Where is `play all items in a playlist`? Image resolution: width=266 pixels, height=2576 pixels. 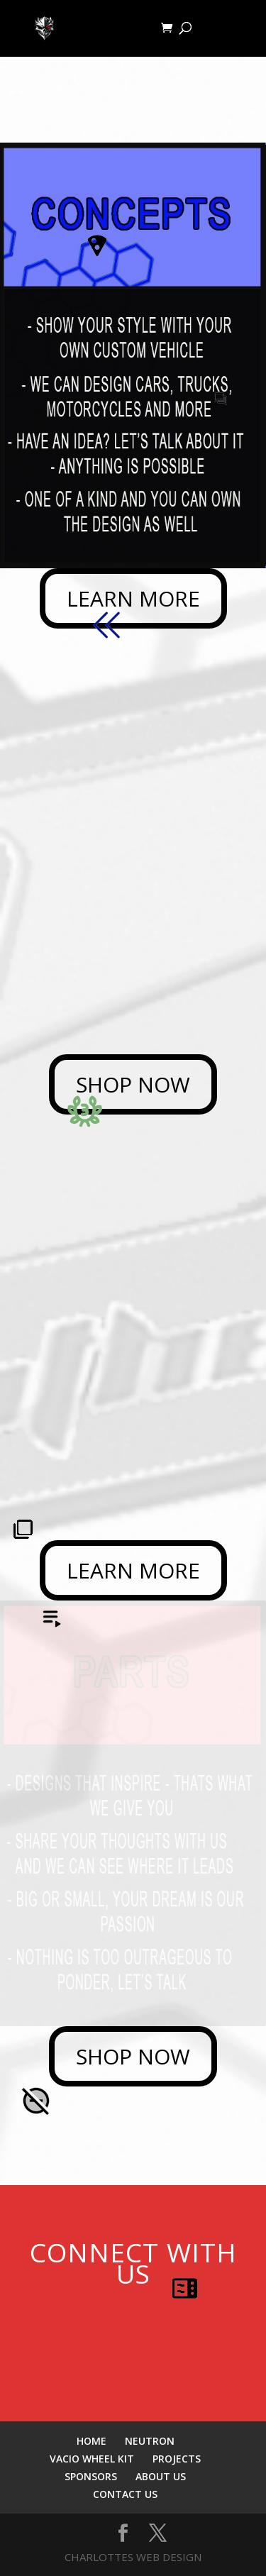
play all items in a playlist is located at coordinates (52, 1618).